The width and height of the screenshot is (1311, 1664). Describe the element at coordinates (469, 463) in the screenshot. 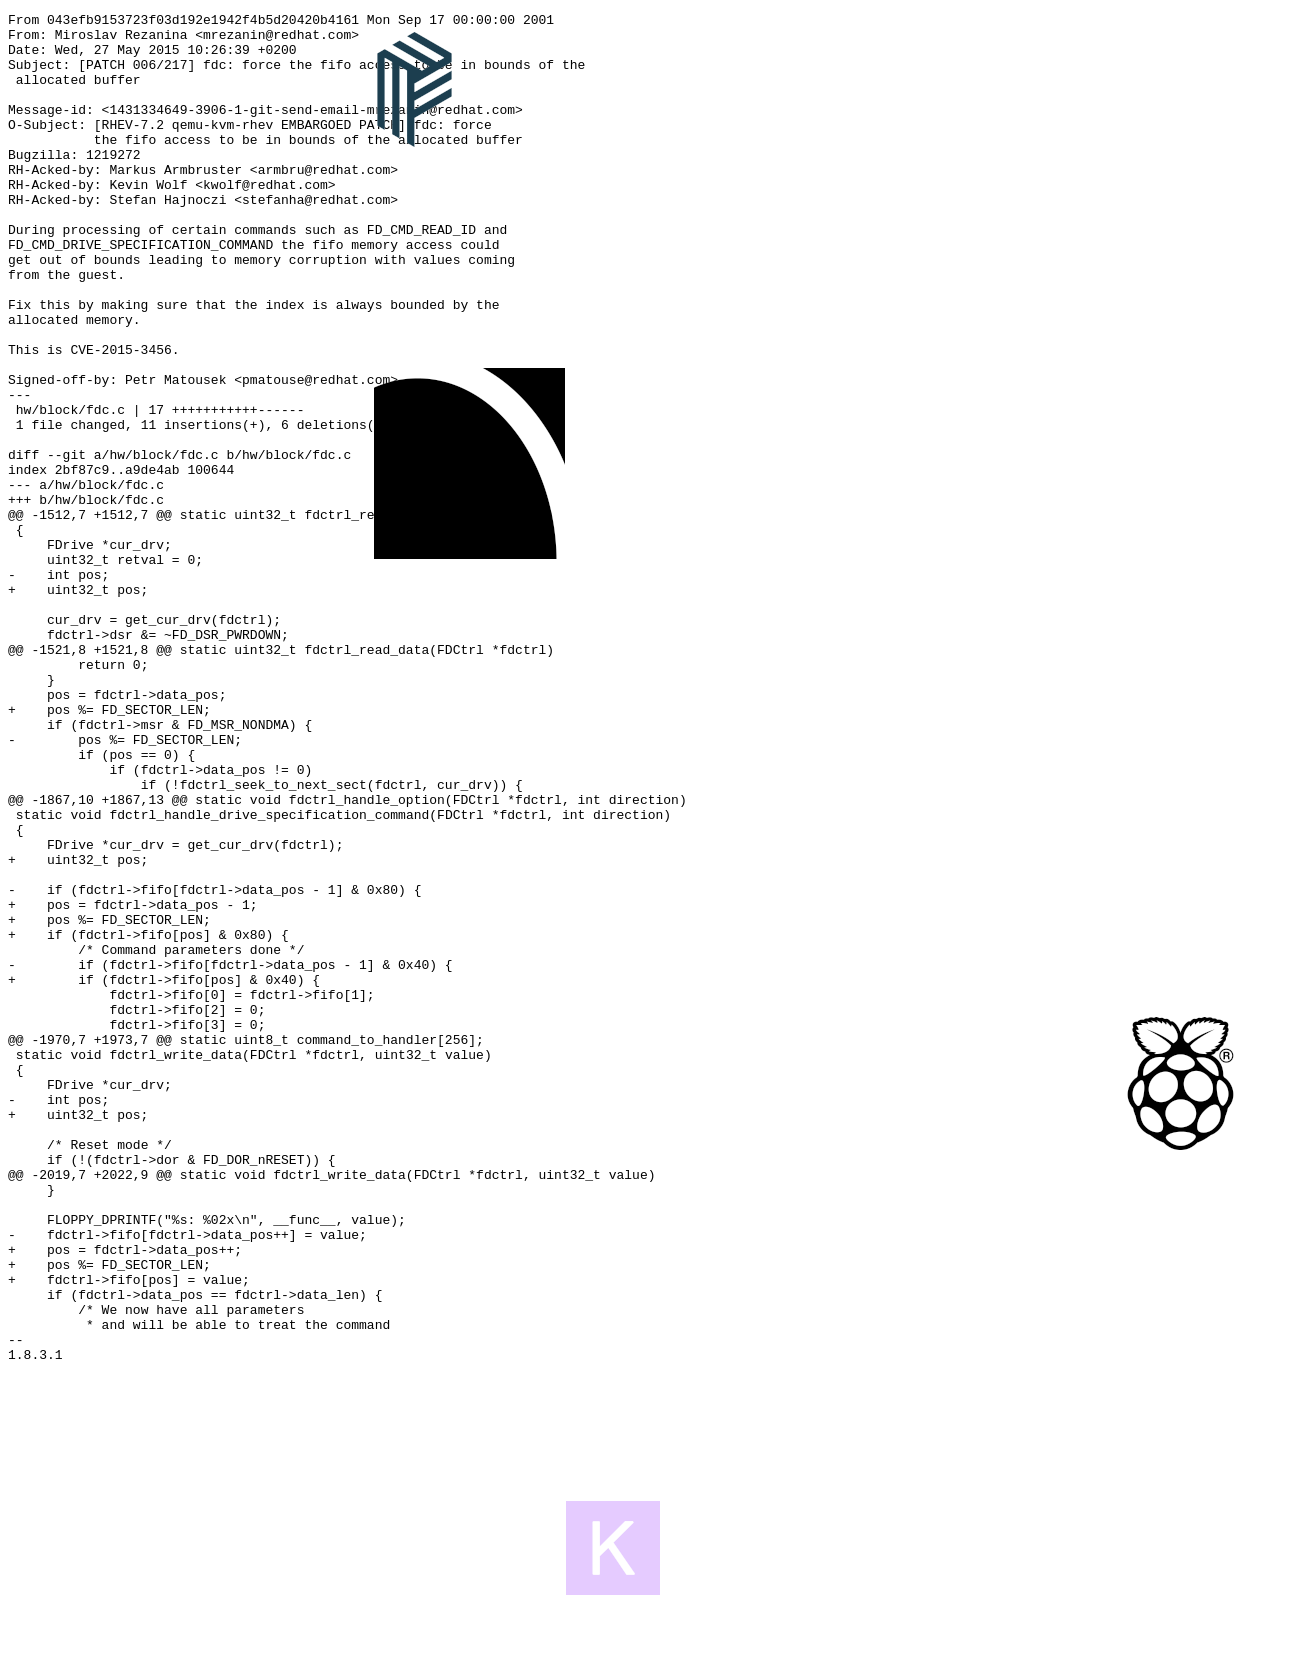

I see `open zerodha trading app` at that location.